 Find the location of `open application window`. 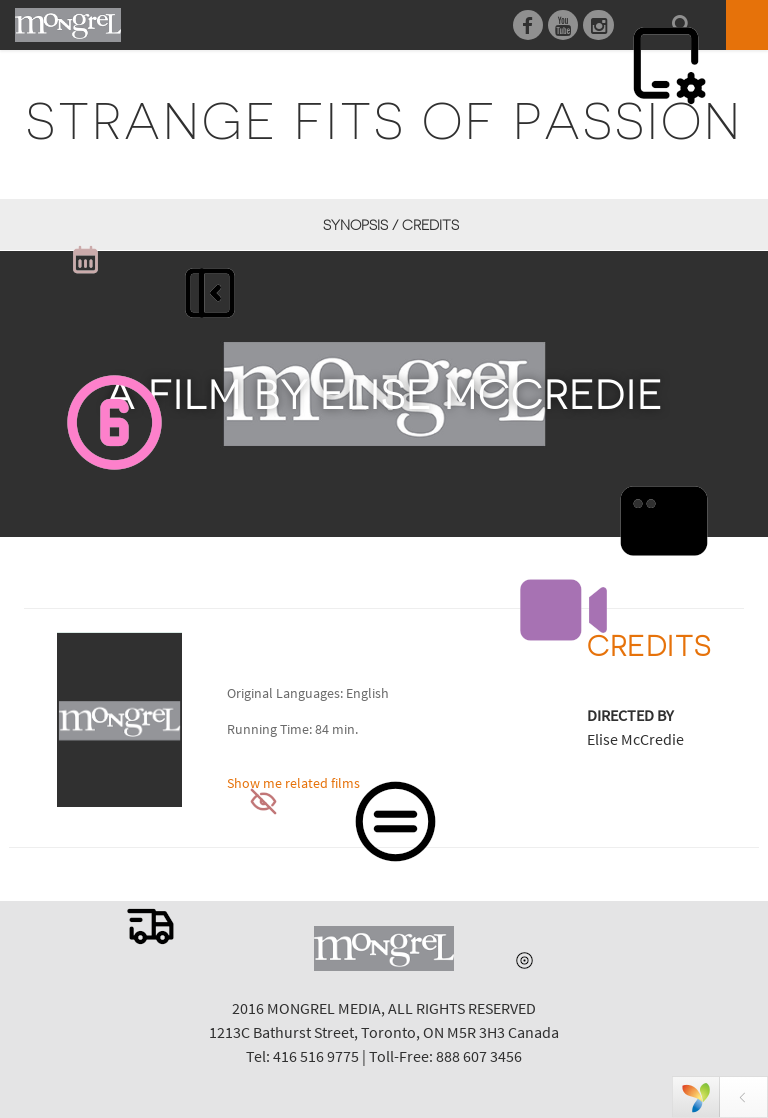

open application window is located at coordinates (664, 521).